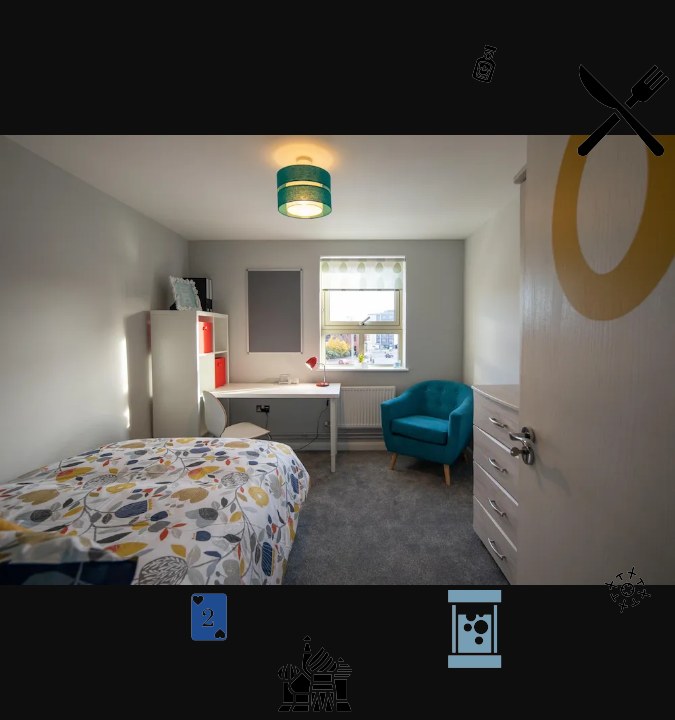 The image size is (675, 720). What do you see at coordinates (627, 589) in the screenshot?
I see `target or aim at a specific point` at bounding box center [627, 589].